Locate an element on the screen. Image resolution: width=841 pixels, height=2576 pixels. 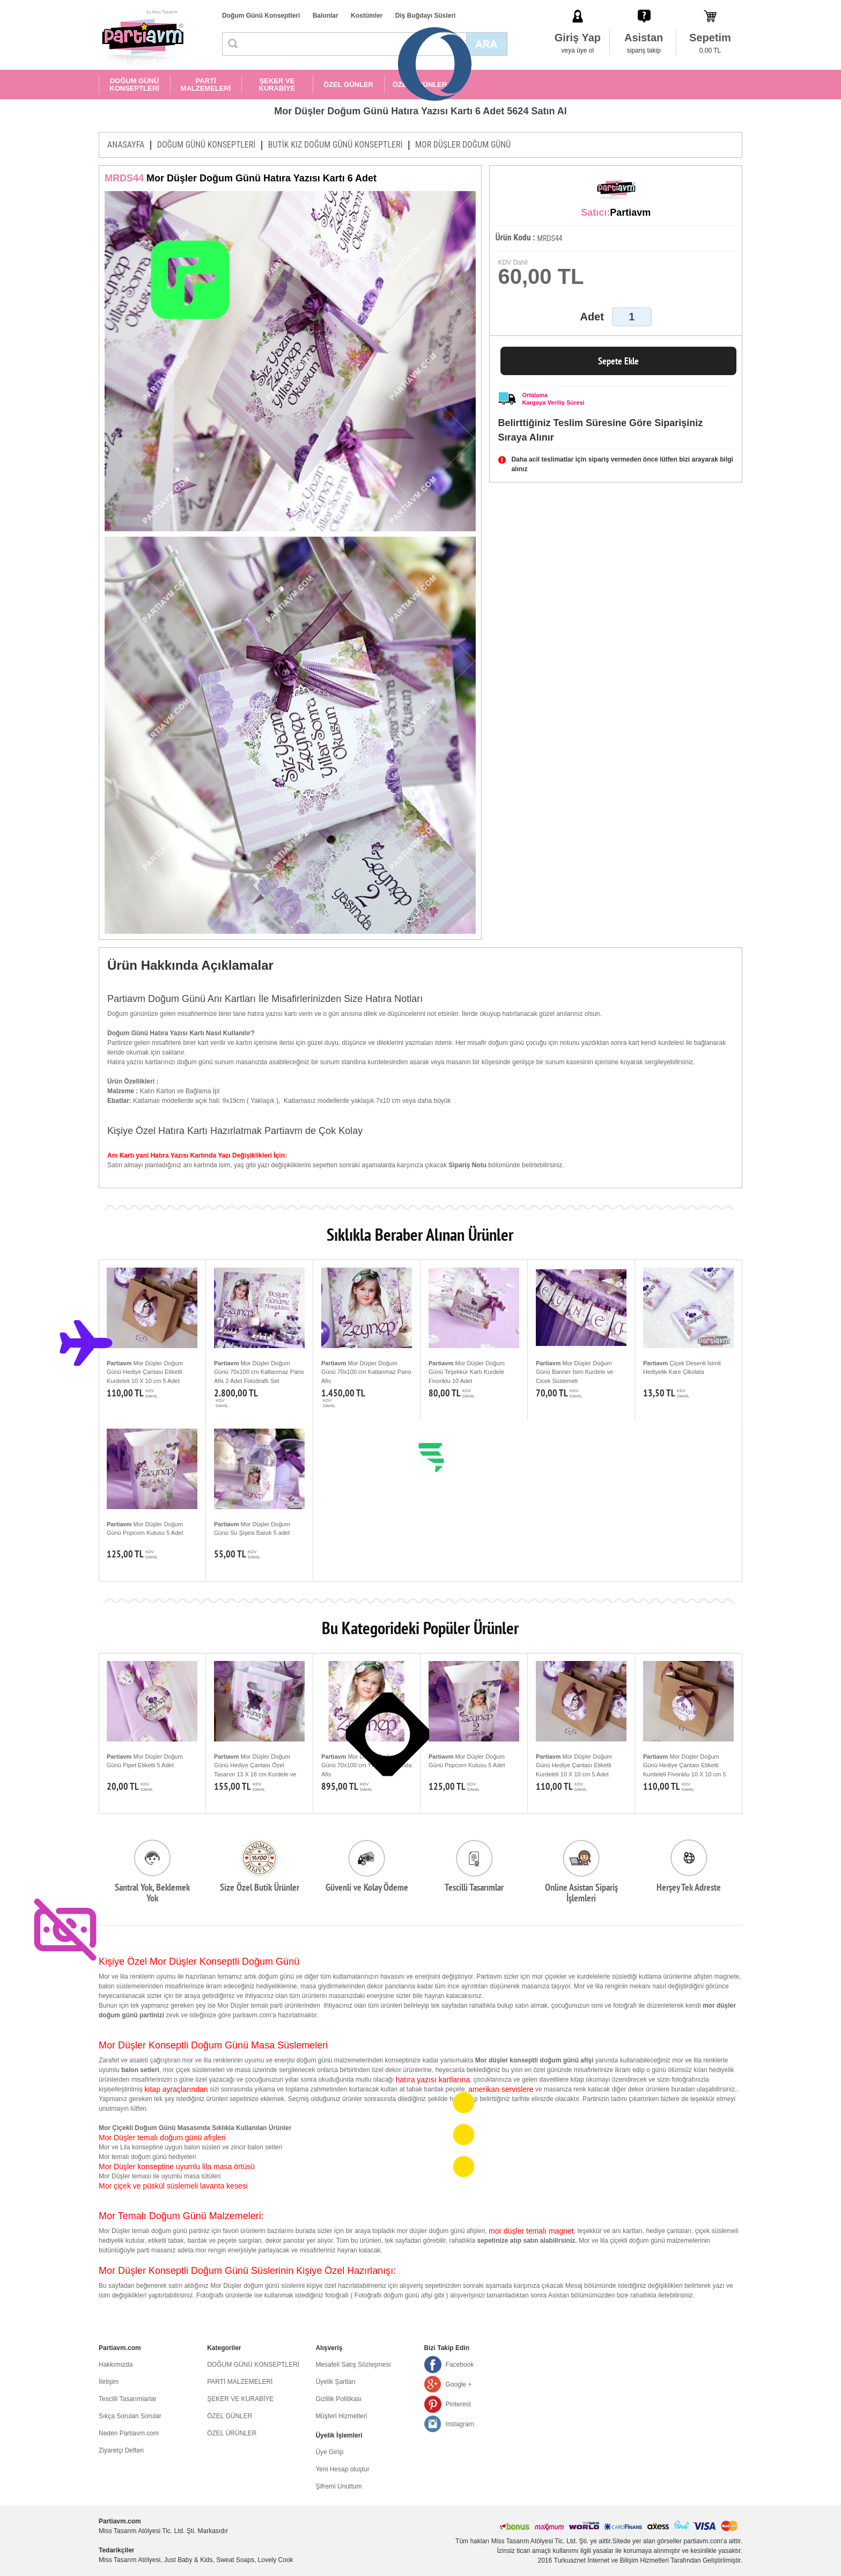
enable airplane mode is located at coordinates (86, 1343).